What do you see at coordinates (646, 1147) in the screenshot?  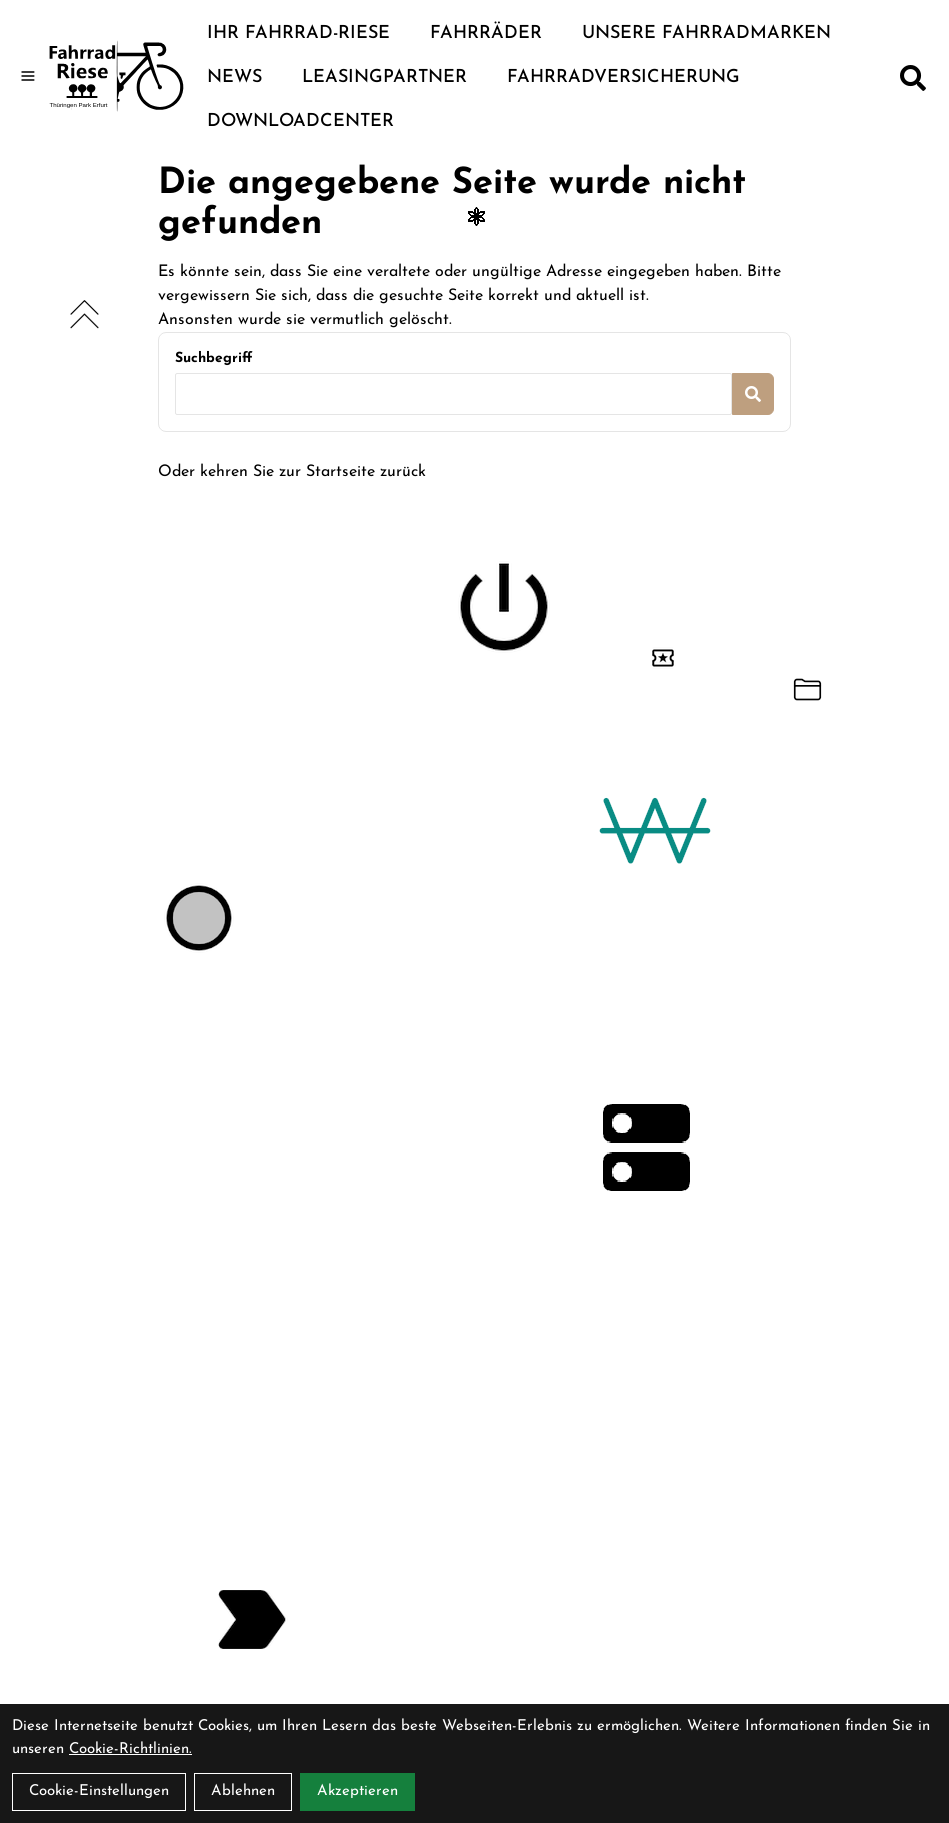 I see `access server or DNS settings` at bounding box center [646, 1147].